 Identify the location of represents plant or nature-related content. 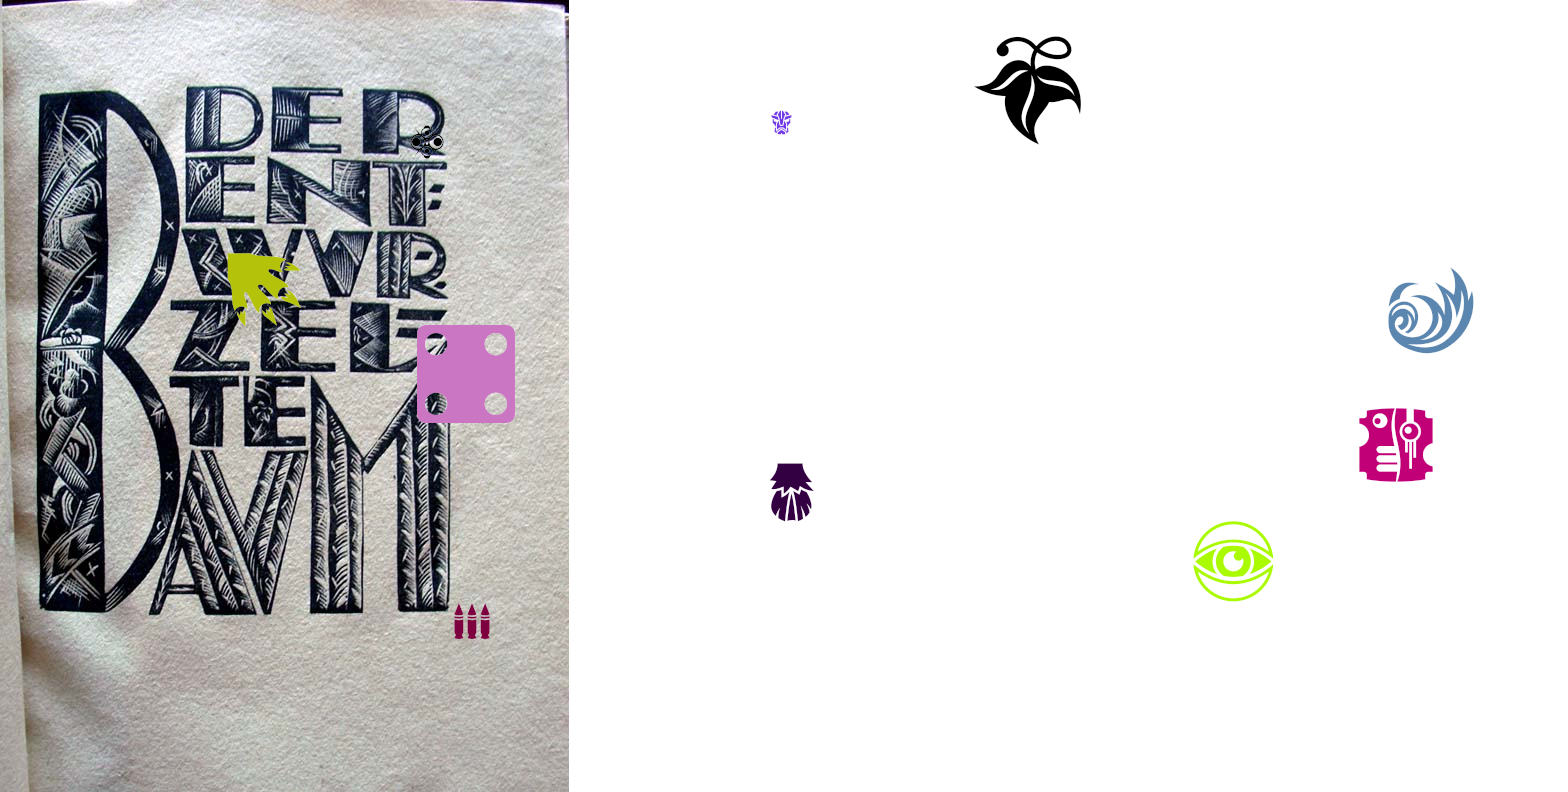
(1027, 90).